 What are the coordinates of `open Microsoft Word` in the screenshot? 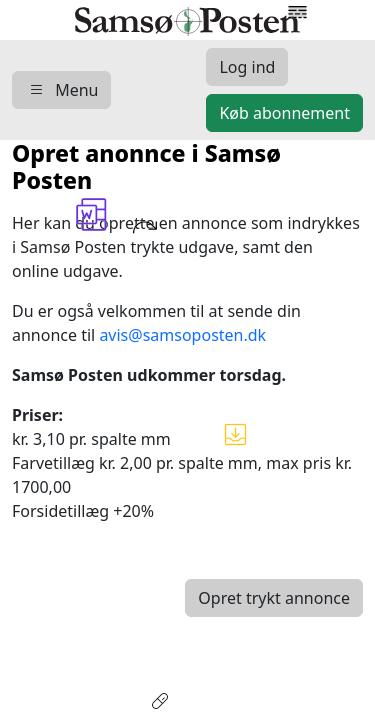 It's located at (92, 214).